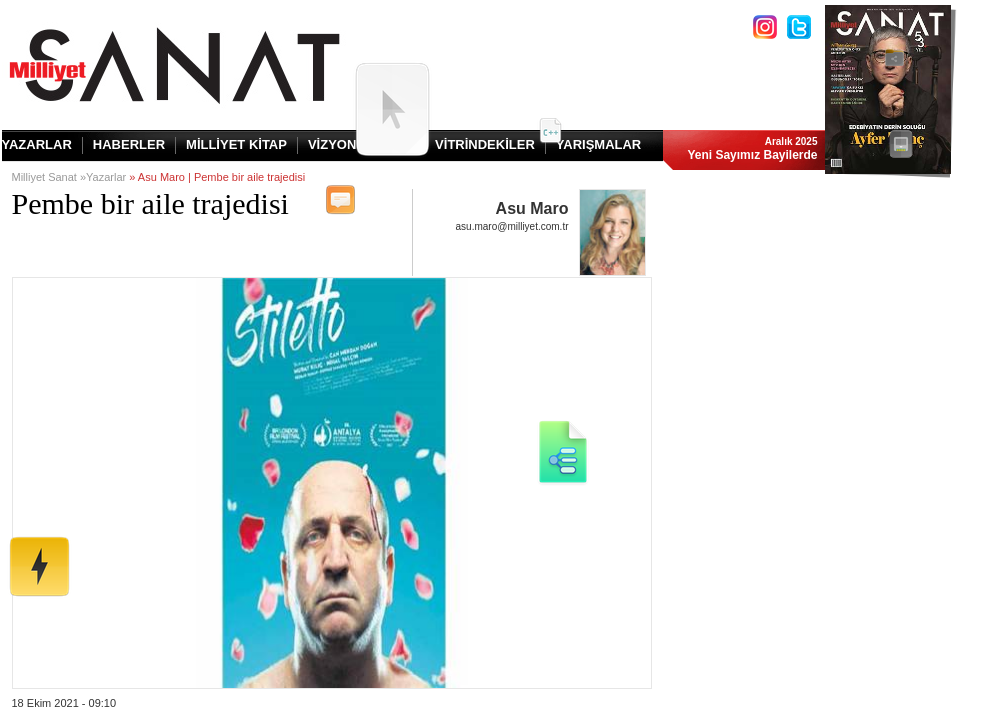 Image resolution: width=983 pixels, height=721 pixels. I want to click on cursor image file type, so click(392, 109).